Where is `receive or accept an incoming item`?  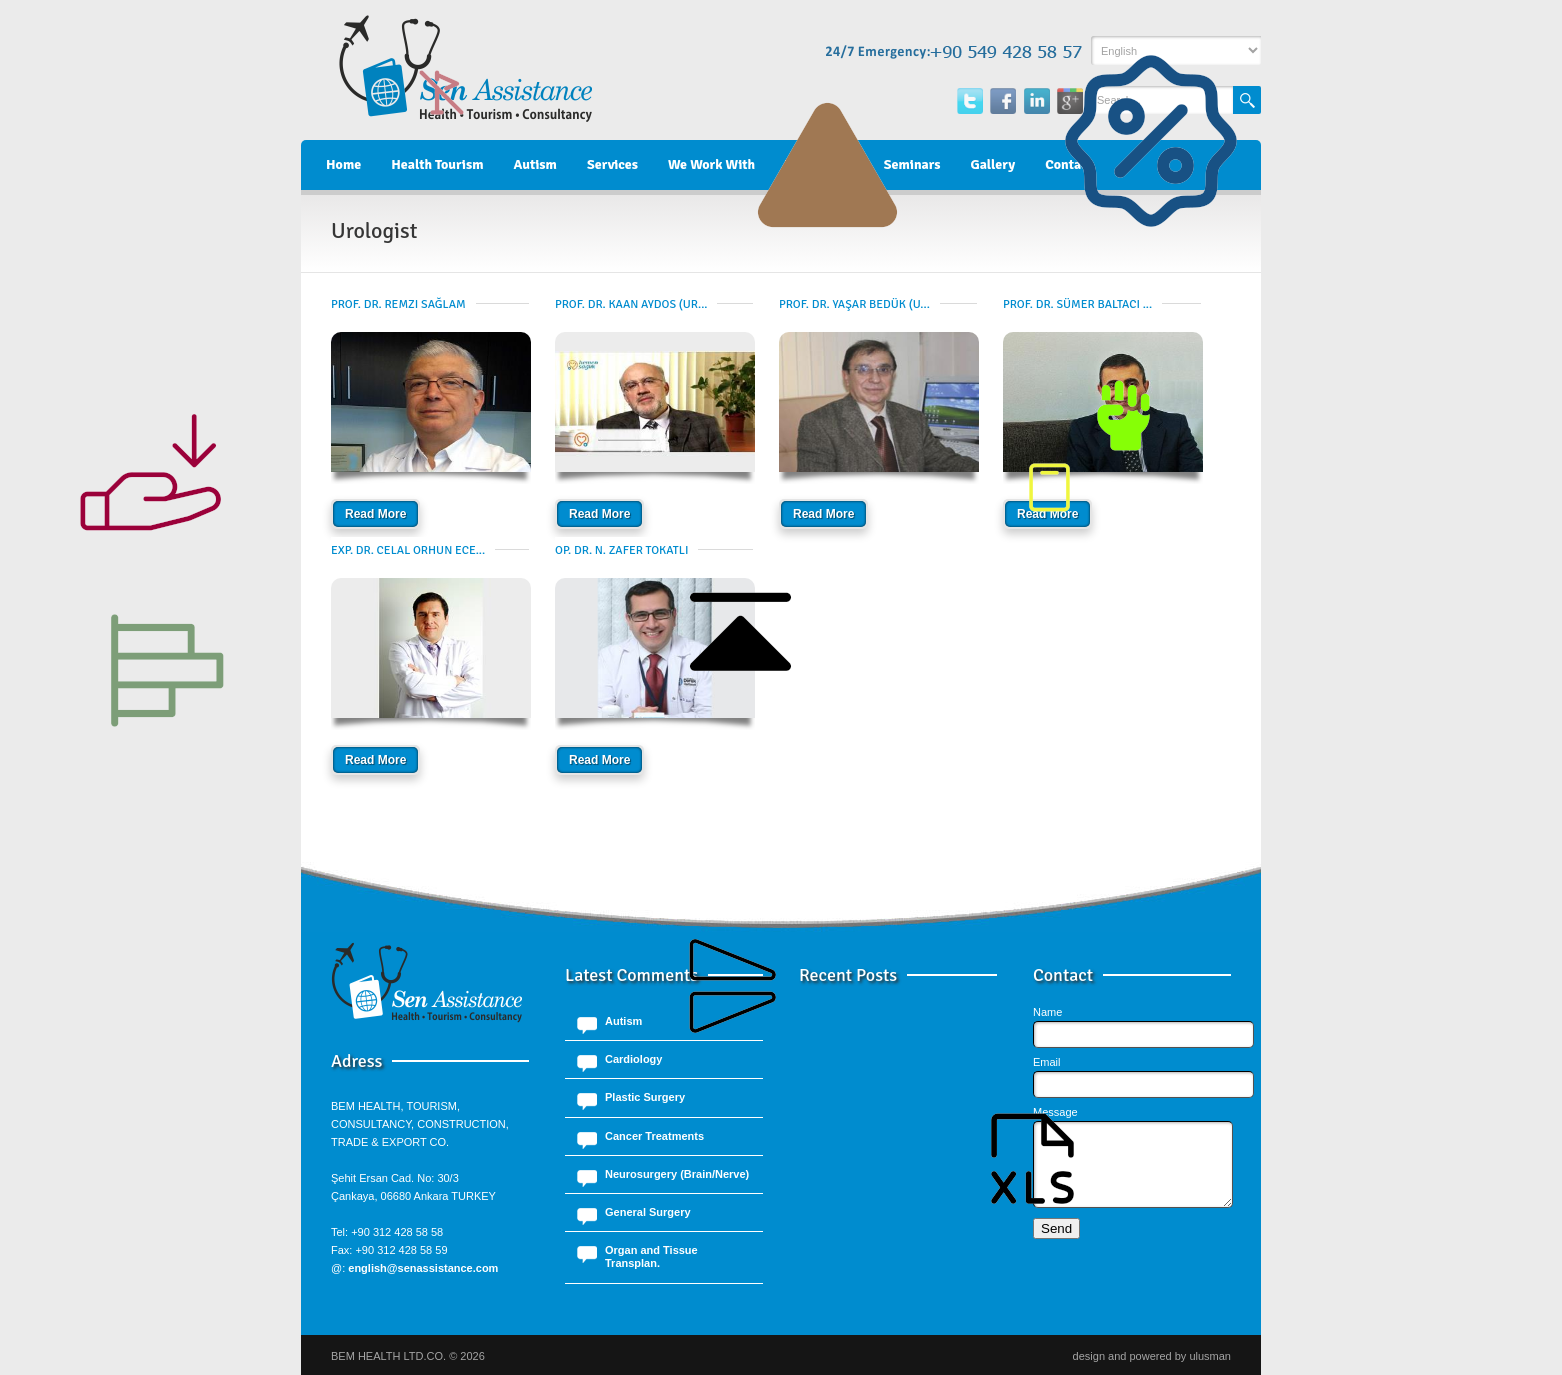
receive or accept an incoming item is located at coordinates (155, 479).